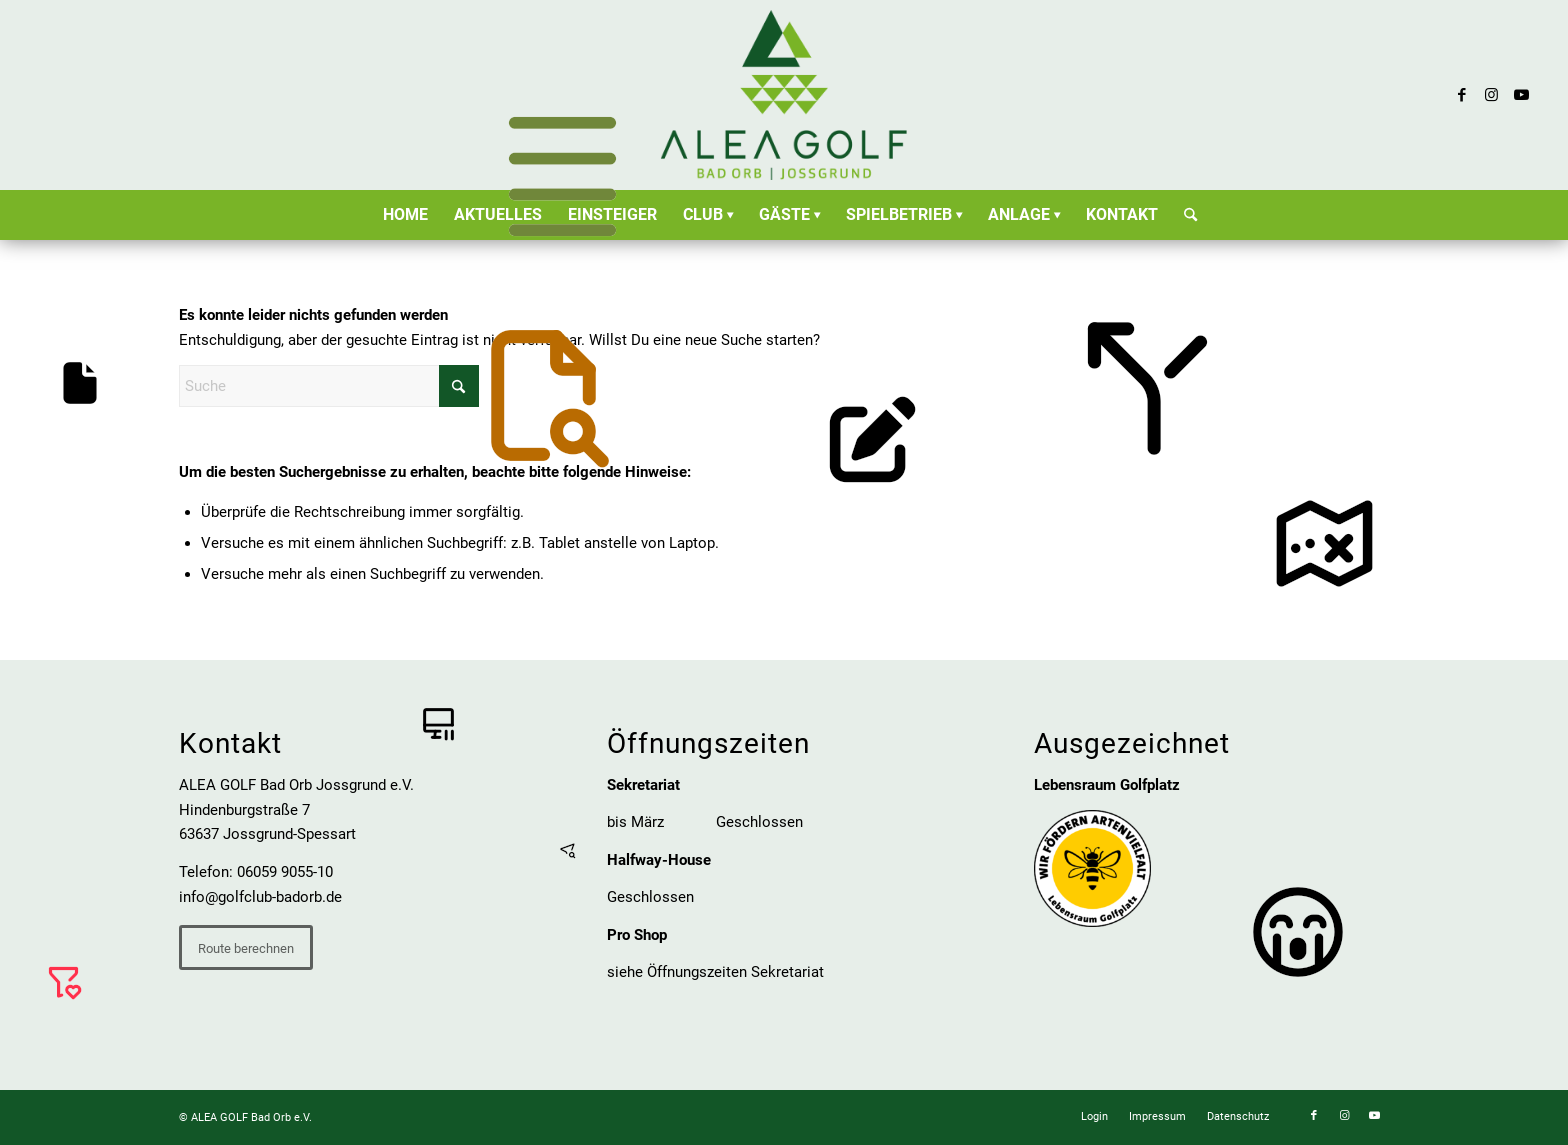  What do you see at coordinates (1147, 388) in the screenshot?
I see `bear left at the upcoming fork` at bounding box center [1147, 388].